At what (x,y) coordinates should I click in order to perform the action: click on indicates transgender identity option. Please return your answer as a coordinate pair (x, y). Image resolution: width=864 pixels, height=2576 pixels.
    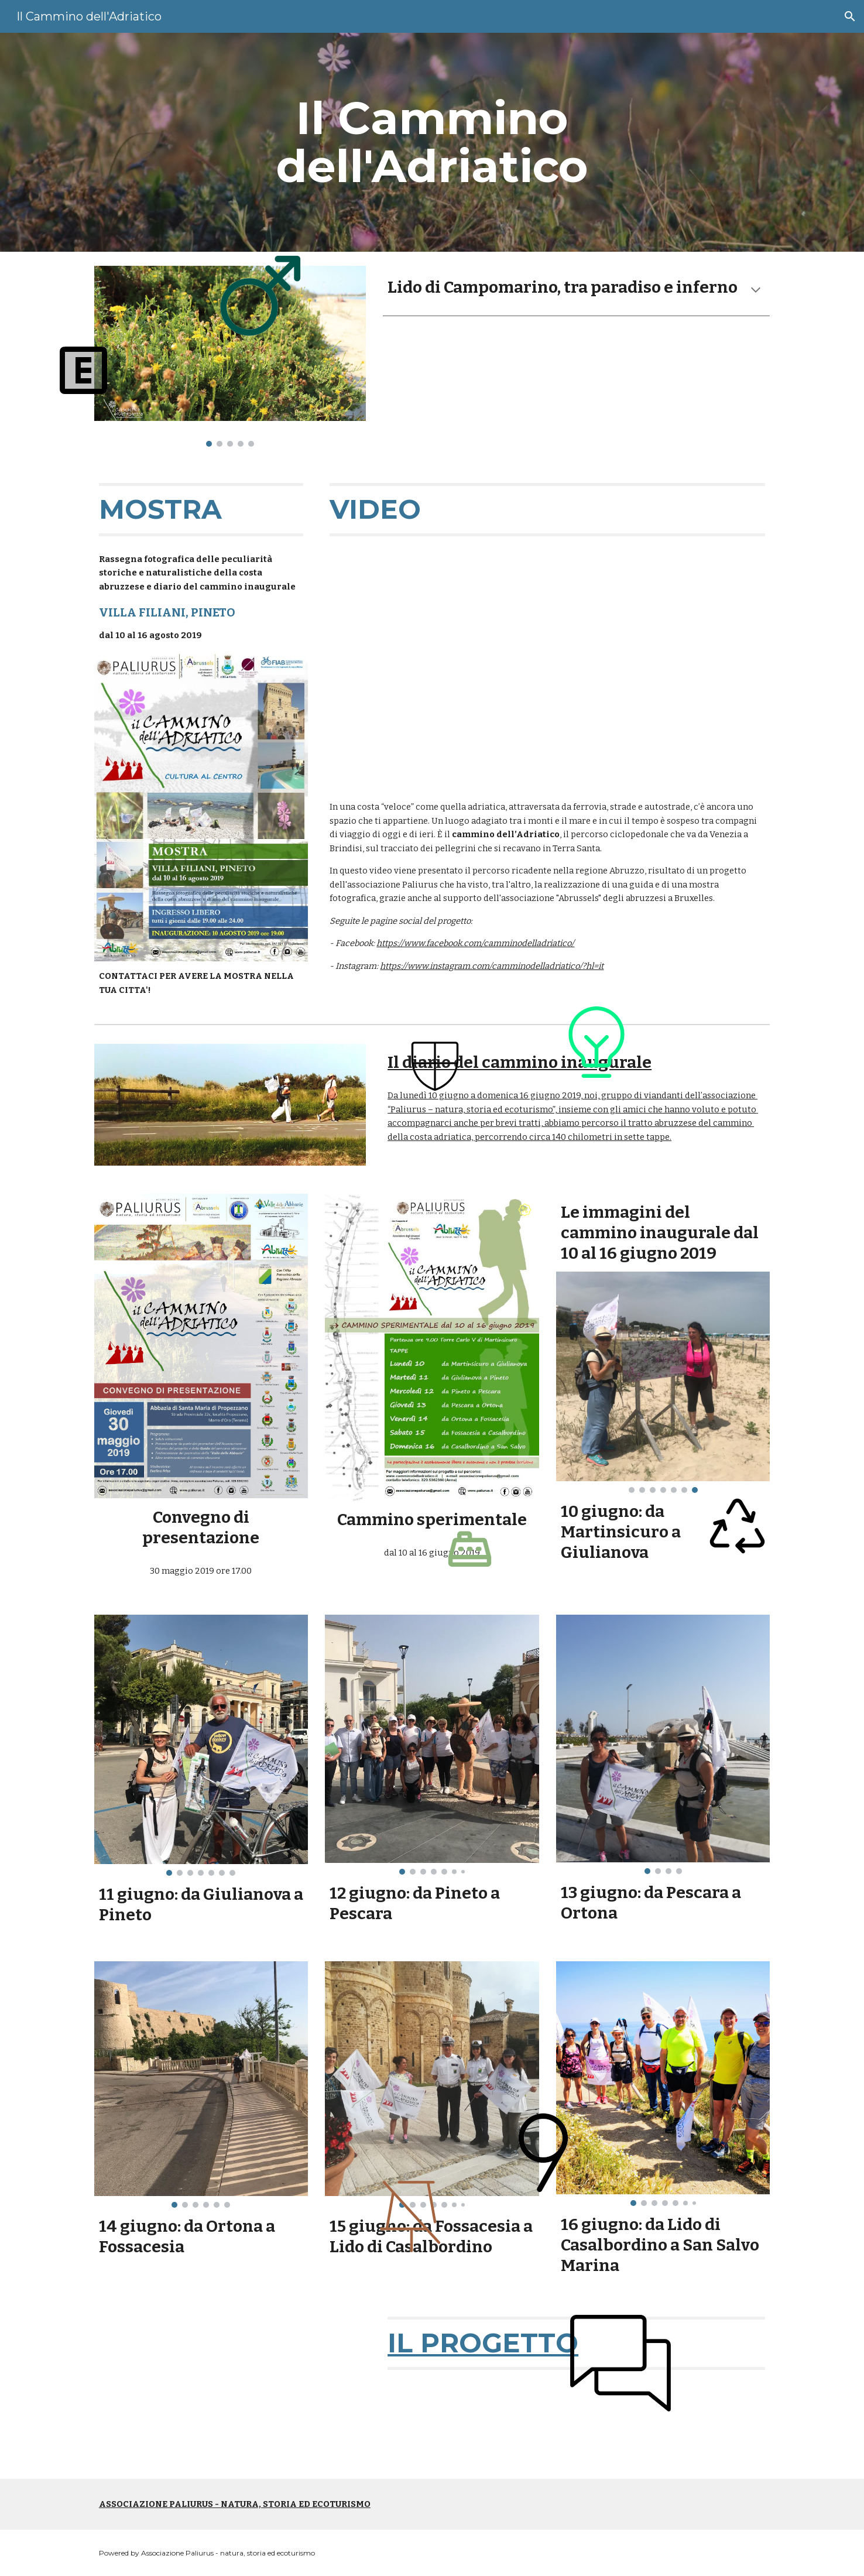
    Looking at the image, I should click on (262, 294).